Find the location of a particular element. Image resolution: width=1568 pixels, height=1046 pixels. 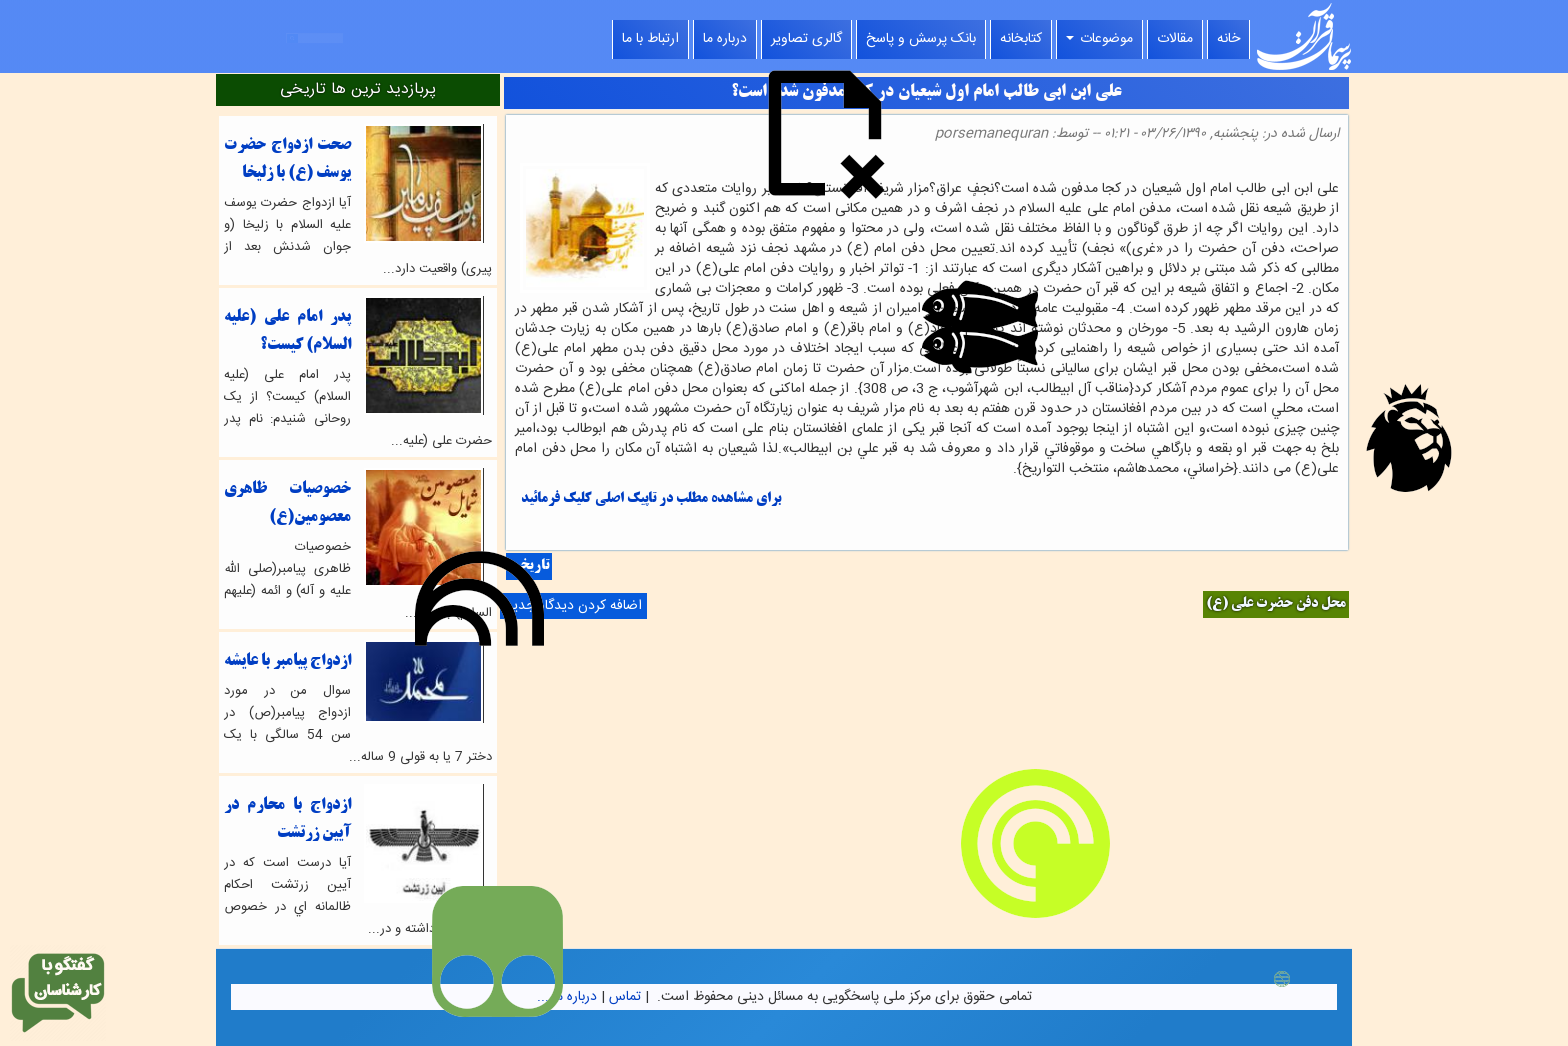

qiskit quantum computing framework logo is located at coordinates (1282, 979).